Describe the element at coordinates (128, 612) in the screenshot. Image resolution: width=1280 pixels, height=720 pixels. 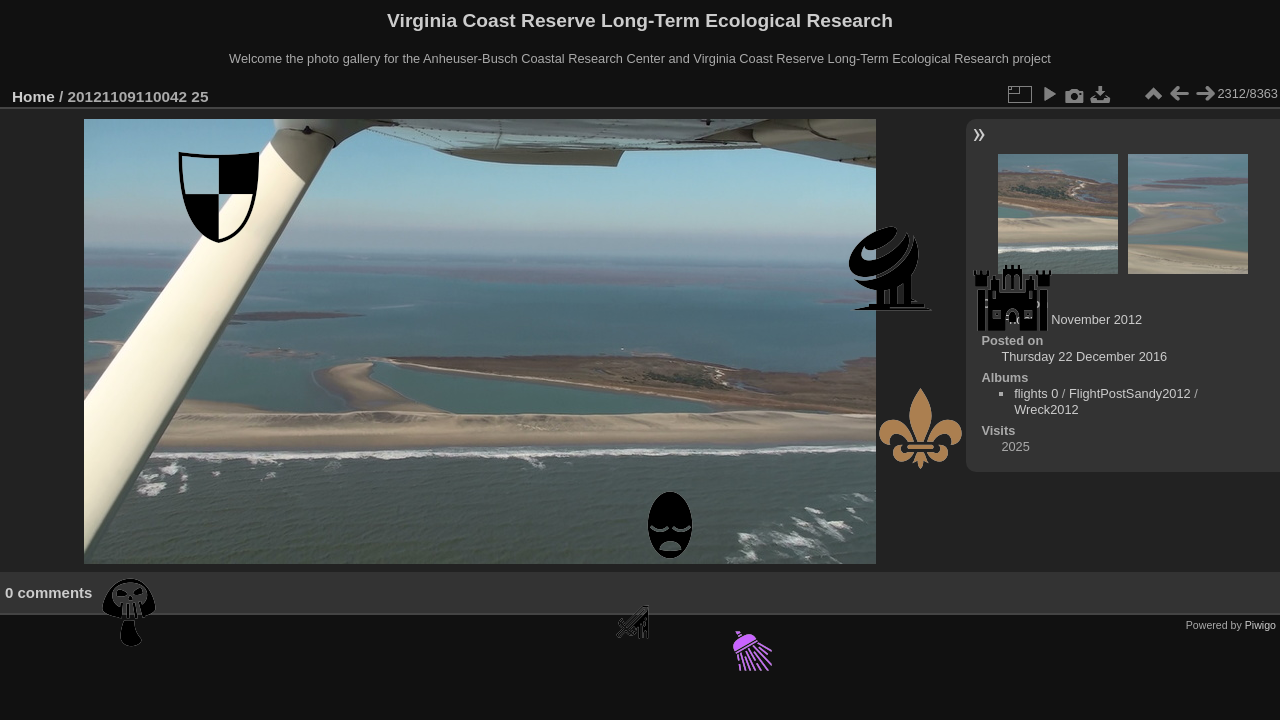
I see `deadly or poisonous mushroom indicator` at that location.